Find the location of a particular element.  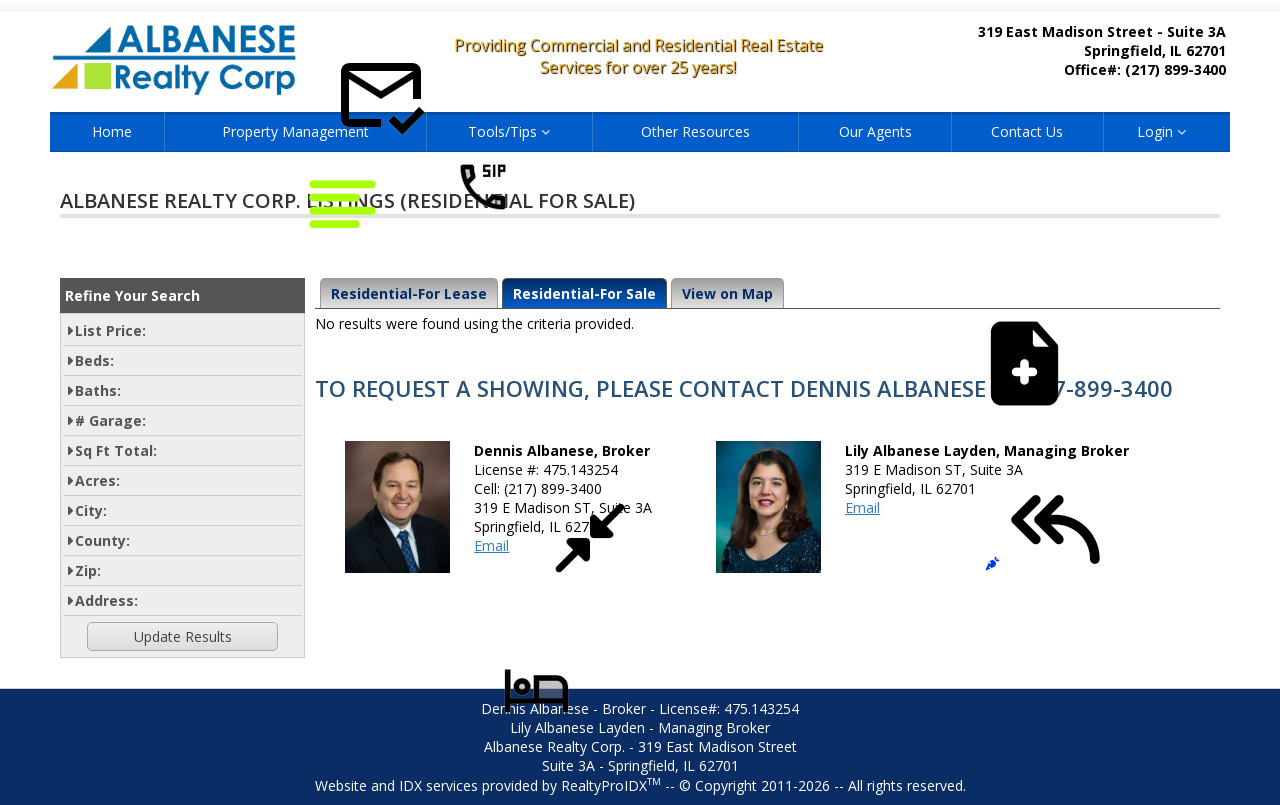

align text to the left is located at coordinates (342, 205).